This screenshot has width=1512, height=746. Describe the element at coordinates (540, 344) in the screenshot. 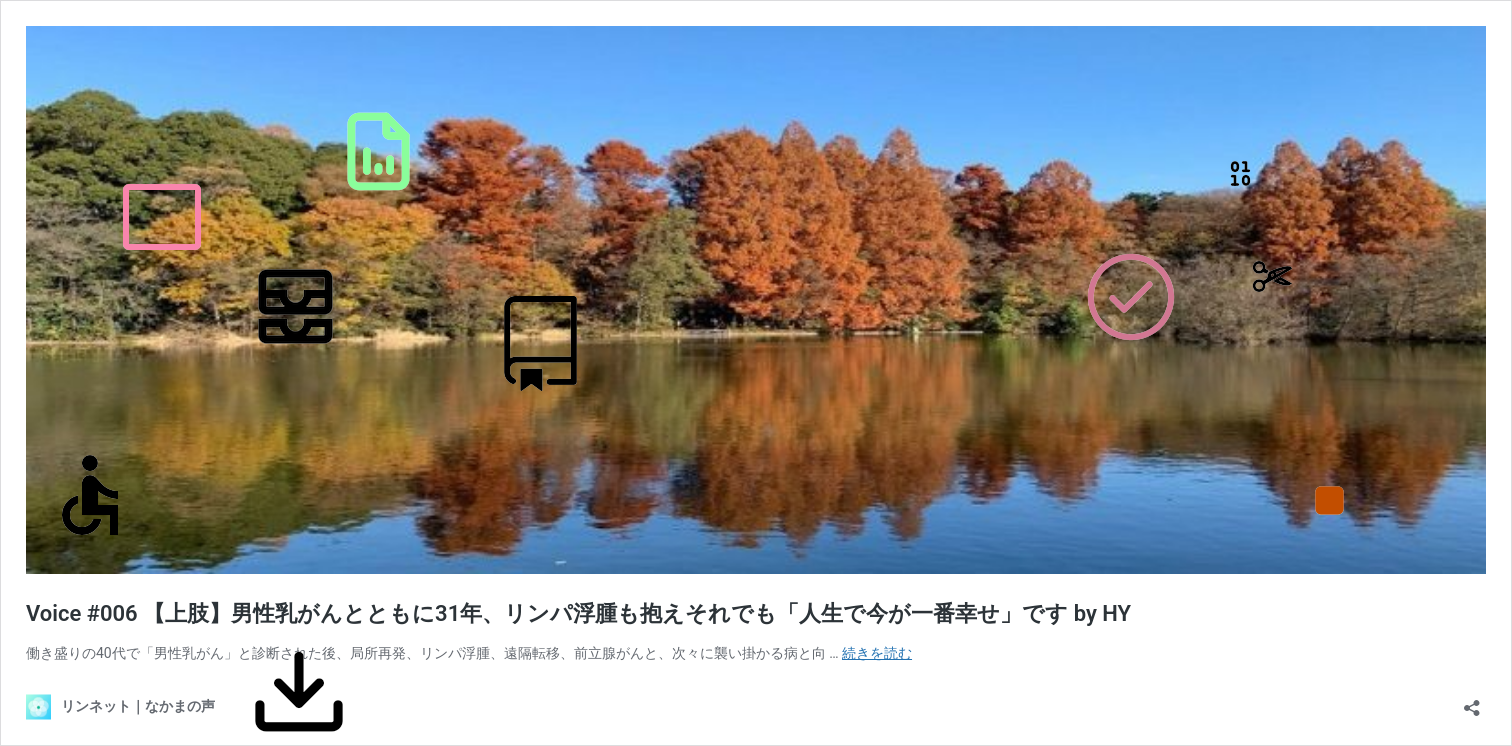

I see `access a code repository` at that location.